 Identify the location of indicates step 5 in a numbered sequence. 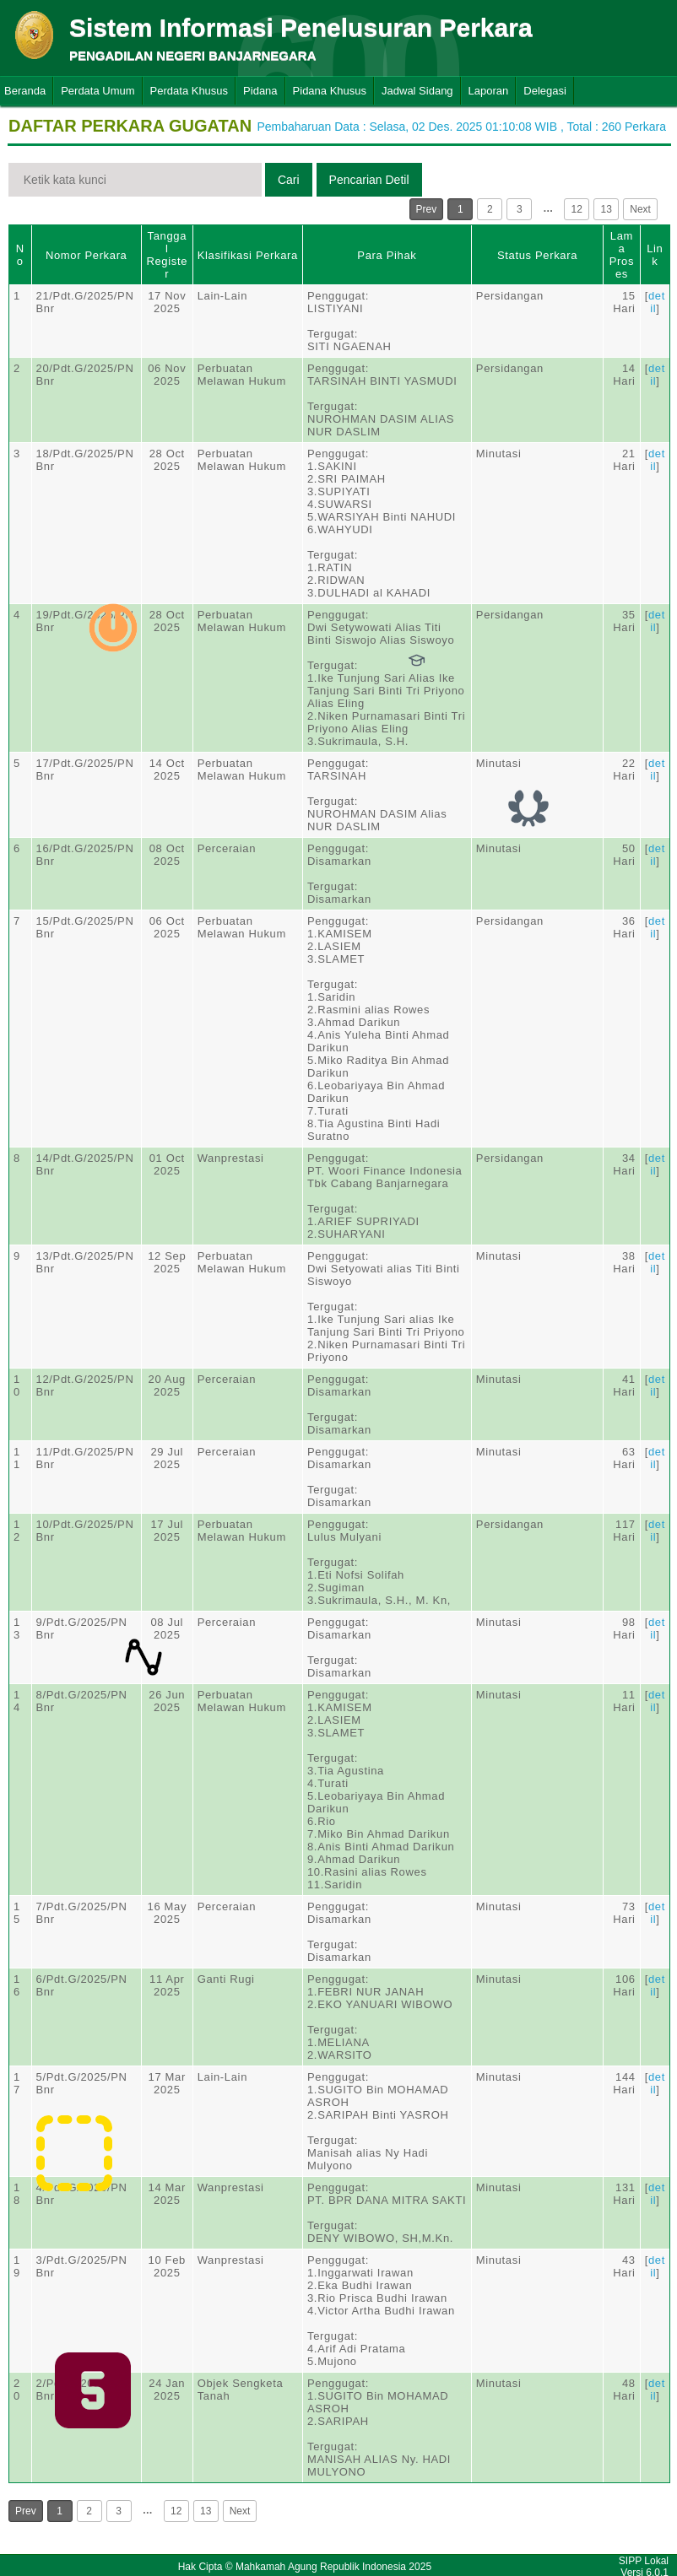
(93, 2390).